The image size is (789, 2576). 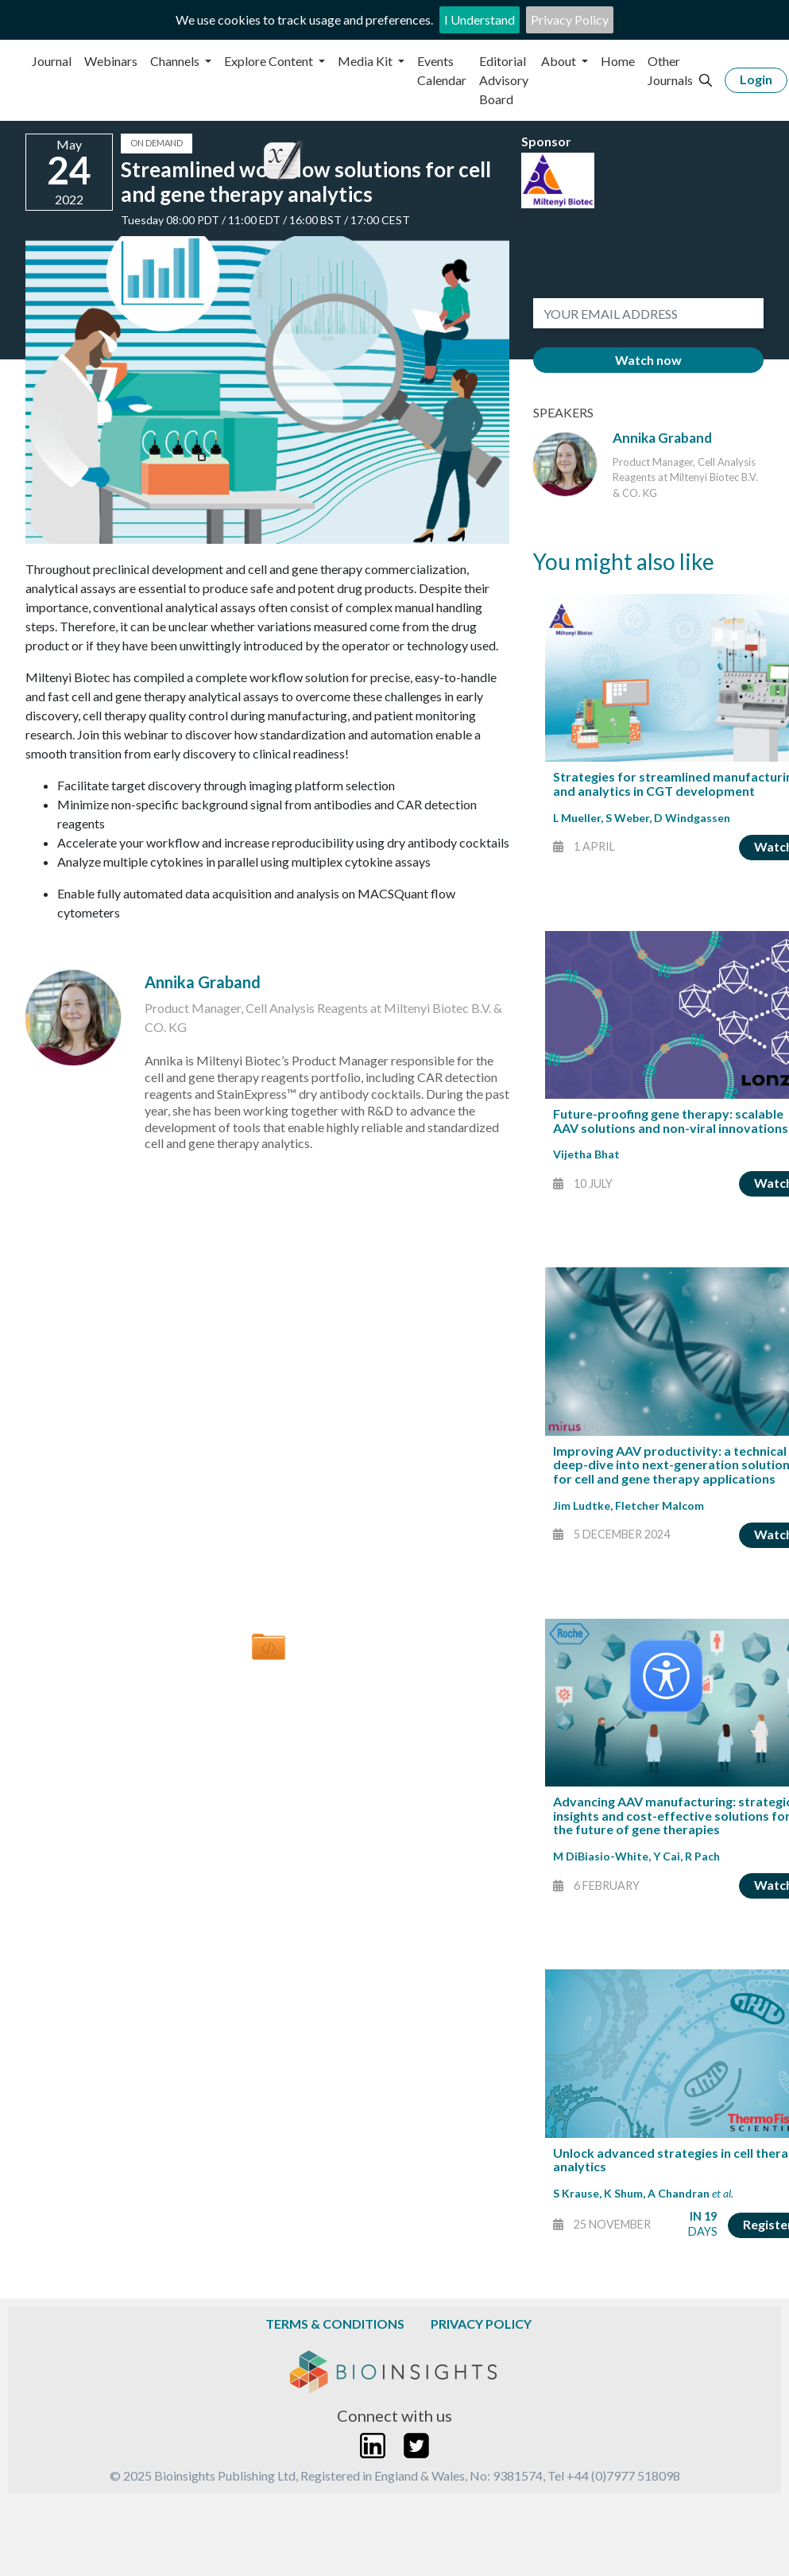 What do you see at coordinates (282, 161) in the screenshot?
I see `open xournal note-taking app` at bounding box center [282, 161].